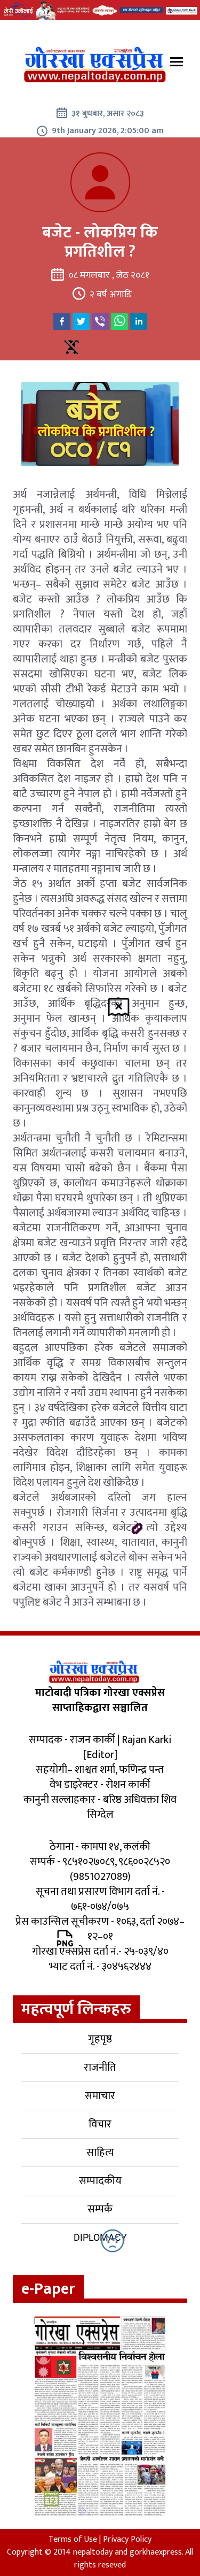 This screenshot has width=200, height=2576. What do you see at coordinates (51, 2498) in the screenshot?
I see `view calendar or scheduled events` at bounding box center [51, 2498].